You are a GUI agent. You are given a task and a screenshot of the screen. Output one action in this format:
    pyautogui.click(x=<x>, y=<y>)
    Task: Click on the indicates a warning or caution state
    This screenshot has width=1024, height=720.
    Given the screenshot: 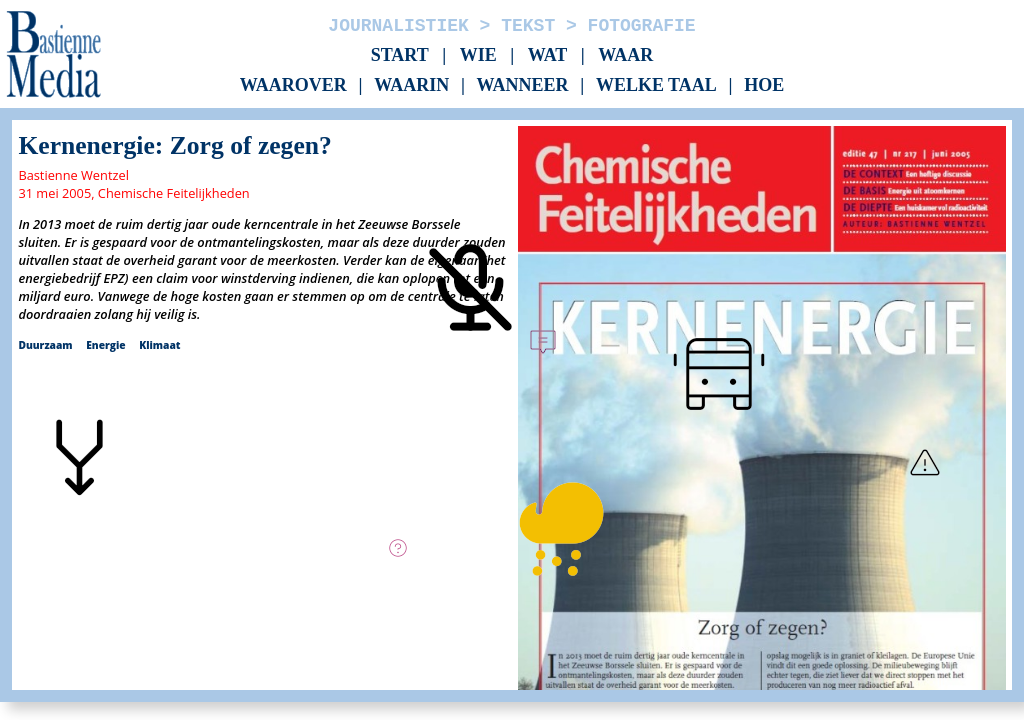 What is the action you would take?
    pyautogui.click(x=925, y=463)
    